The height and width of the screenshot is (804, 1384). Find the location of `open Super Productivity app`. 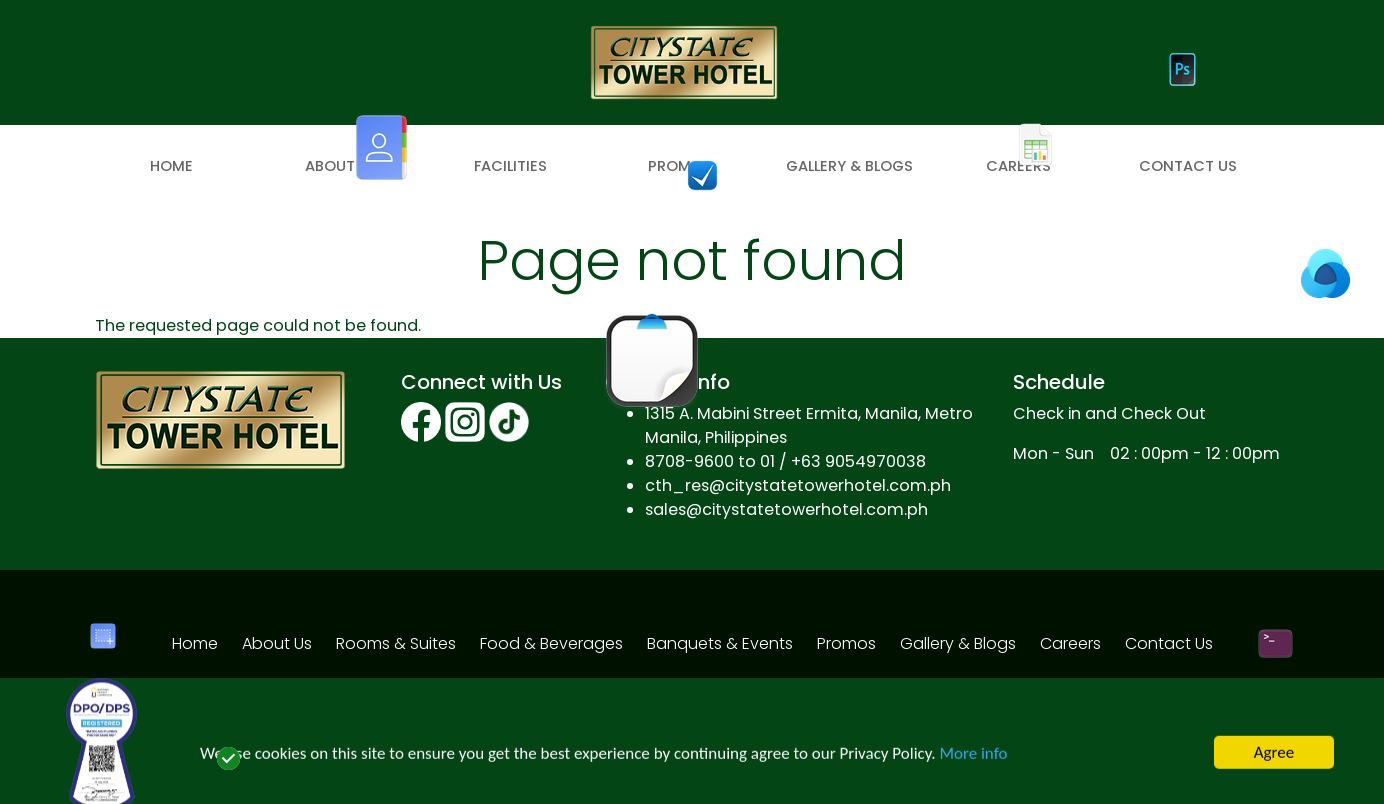

open Super Productivity app is located at coordinates (702, 175).